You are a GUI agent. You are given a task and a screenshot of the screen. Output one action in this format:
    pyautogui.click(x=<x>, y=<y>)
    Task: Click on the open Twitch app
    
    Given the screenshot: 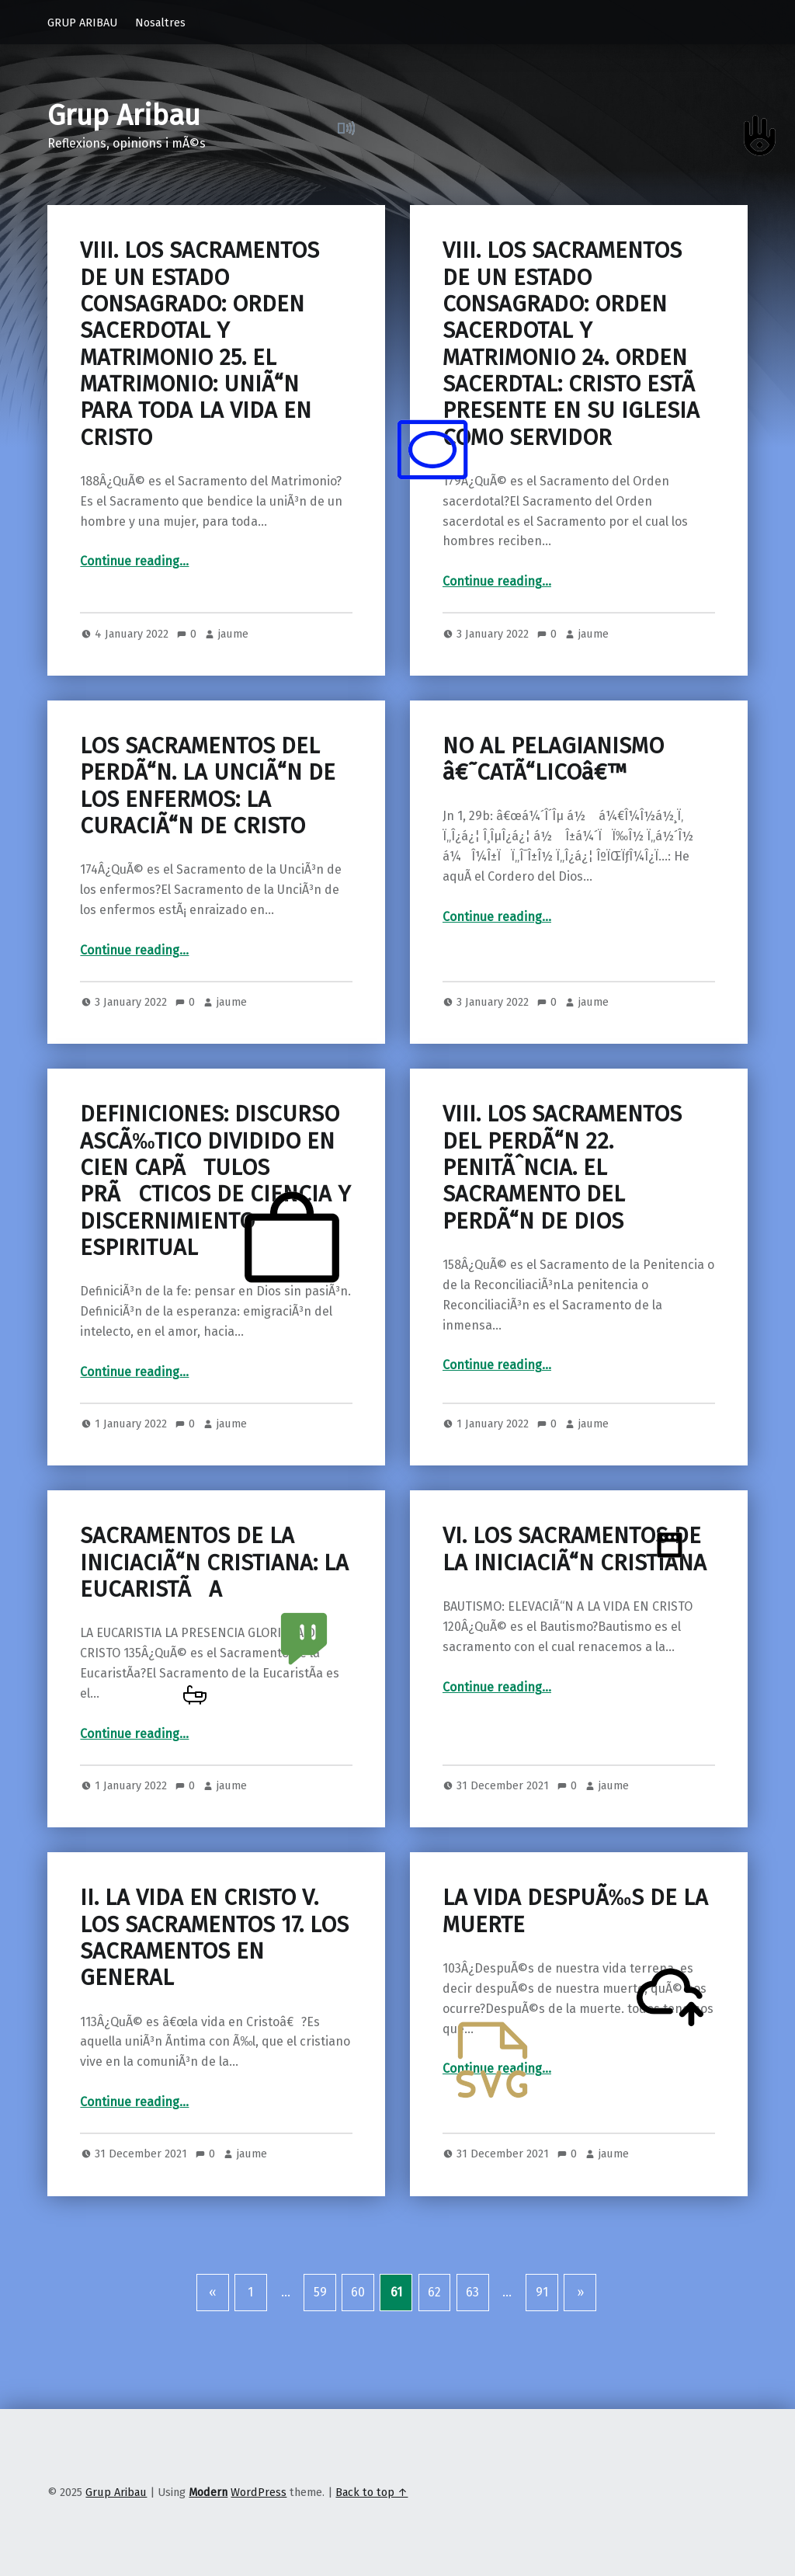 What is the action you would take?
    pyautogui.click(x=304, y=1636)
    